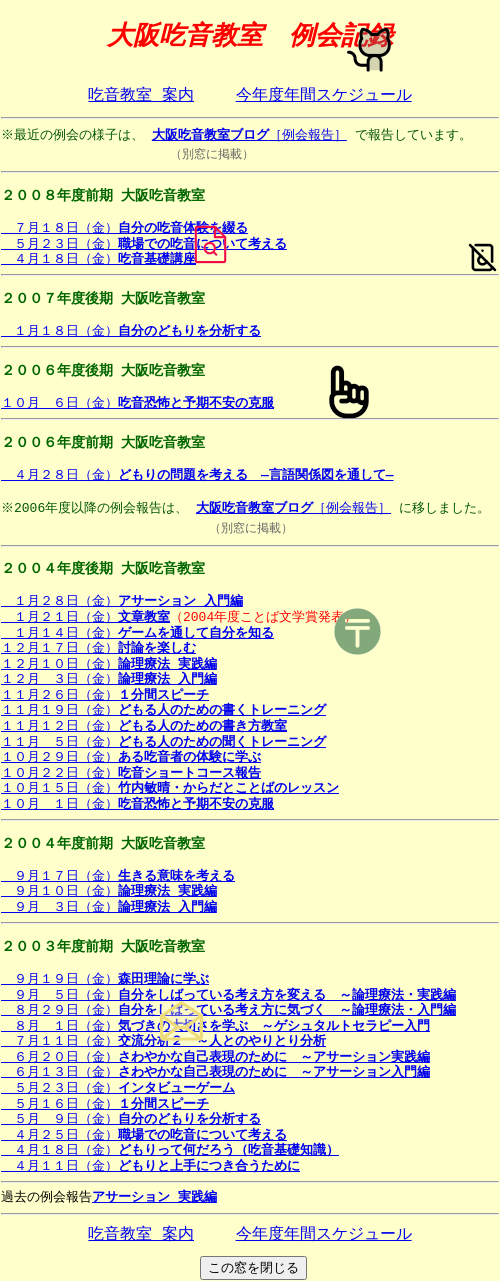  I want to click on search within a document, so click(210, 244).